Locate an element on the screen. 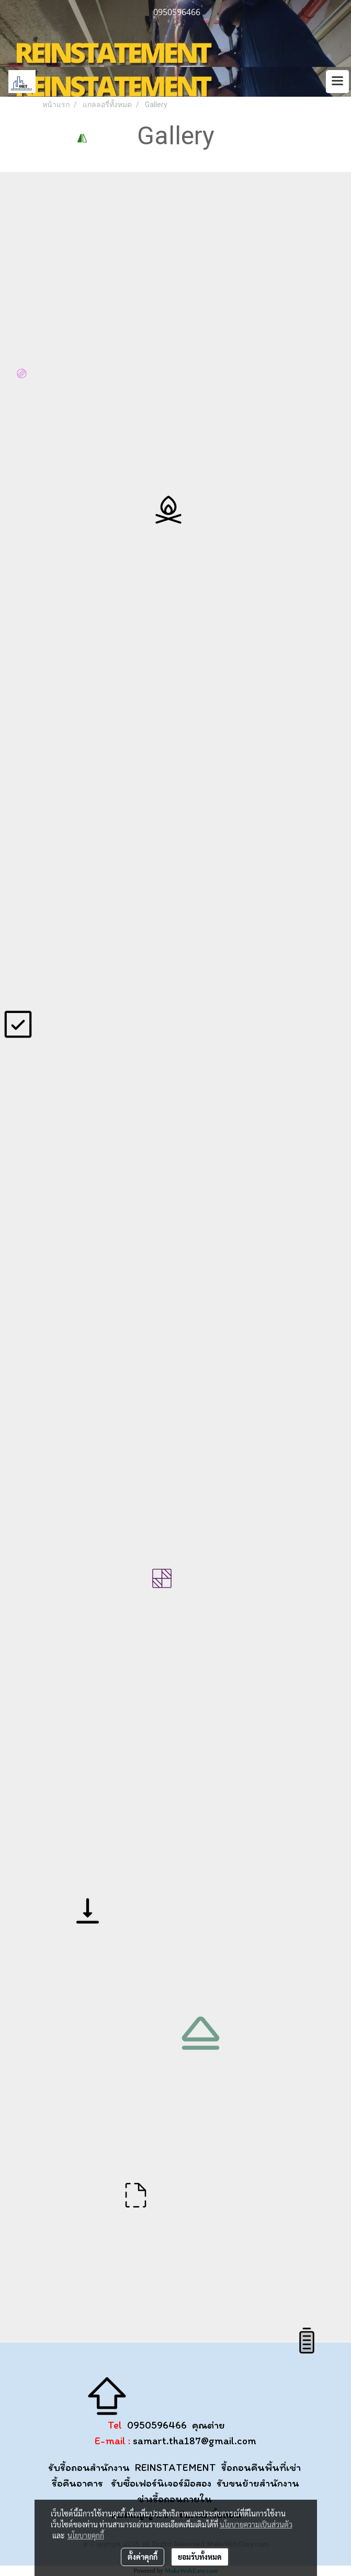 The height and width of the screenshot is (2576, 351). flip image horizontally is located at coordinates (82, 139).